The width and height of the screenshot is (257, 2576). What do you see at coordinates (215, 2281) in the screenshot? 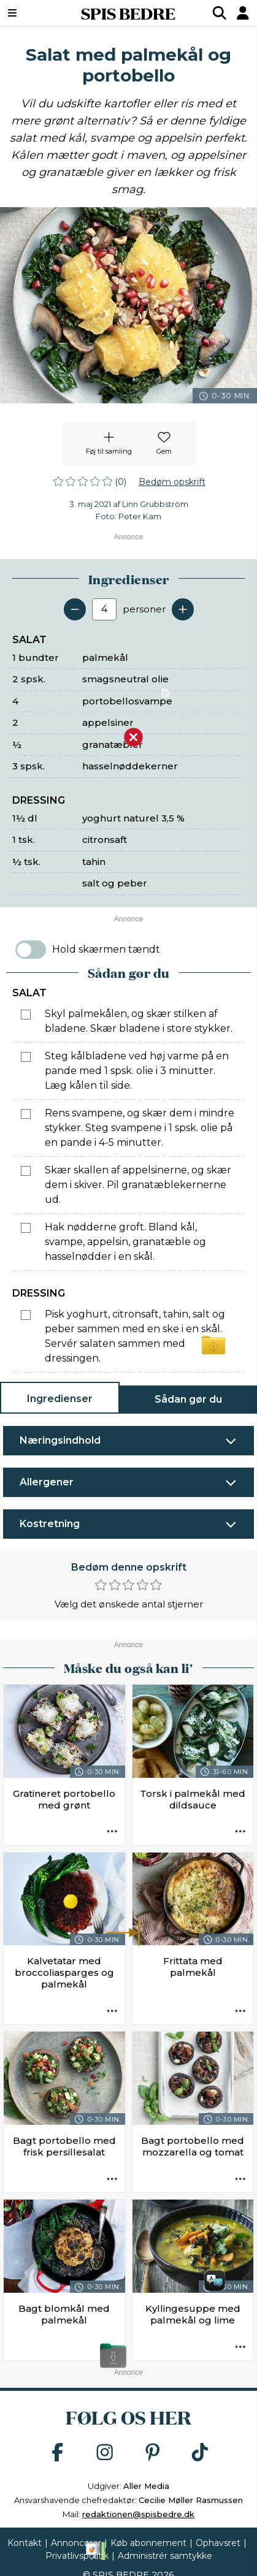
I see `open the translate app` at bounding box center [215, 2281].